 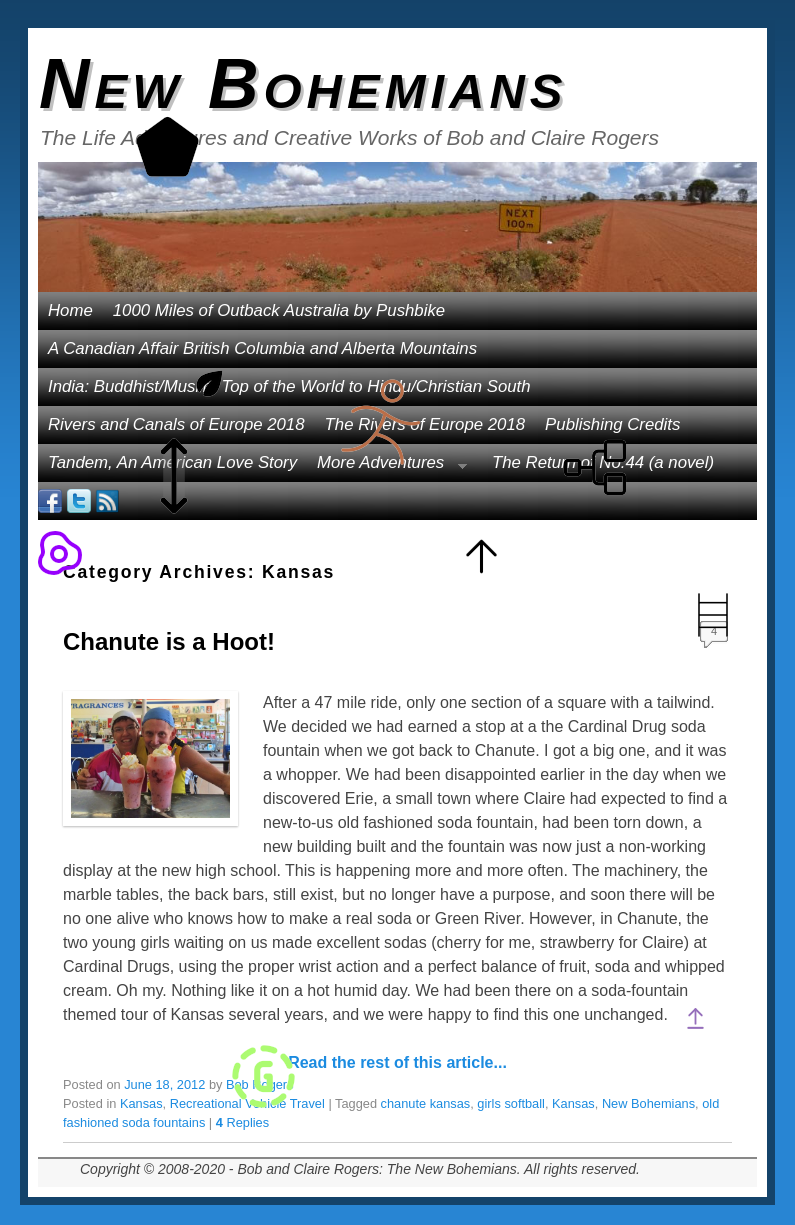 What do you see at coordinates (60, 553) in the screenshot?
I see `access breakfast or morning meal recipes` at bounding box center [60, 553].